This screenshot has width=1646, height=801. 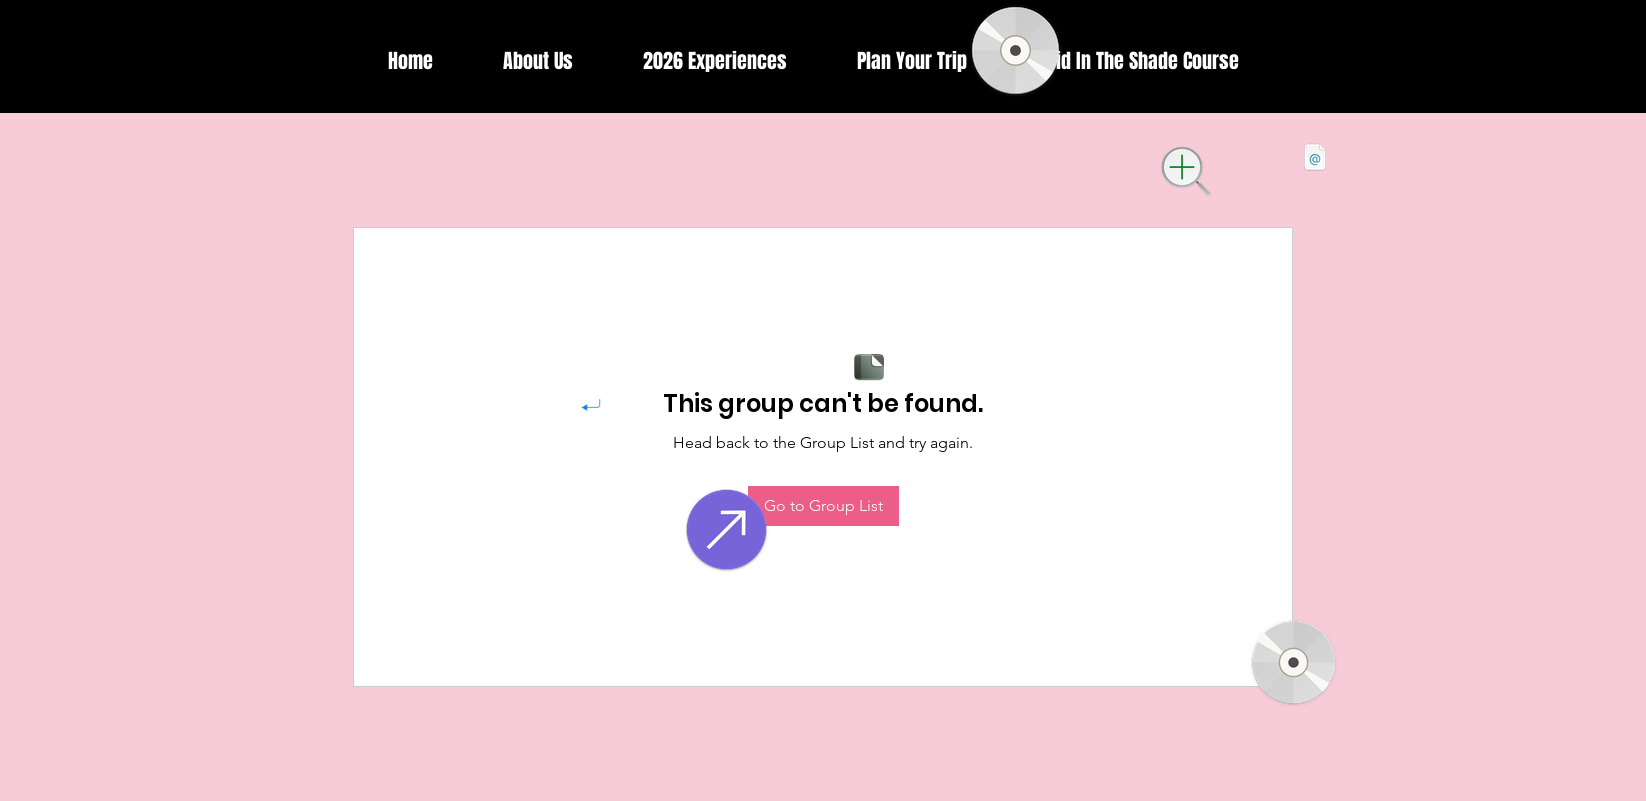 I want to click on access DVD-RW drive or disc, so click(x=1293, y=662).